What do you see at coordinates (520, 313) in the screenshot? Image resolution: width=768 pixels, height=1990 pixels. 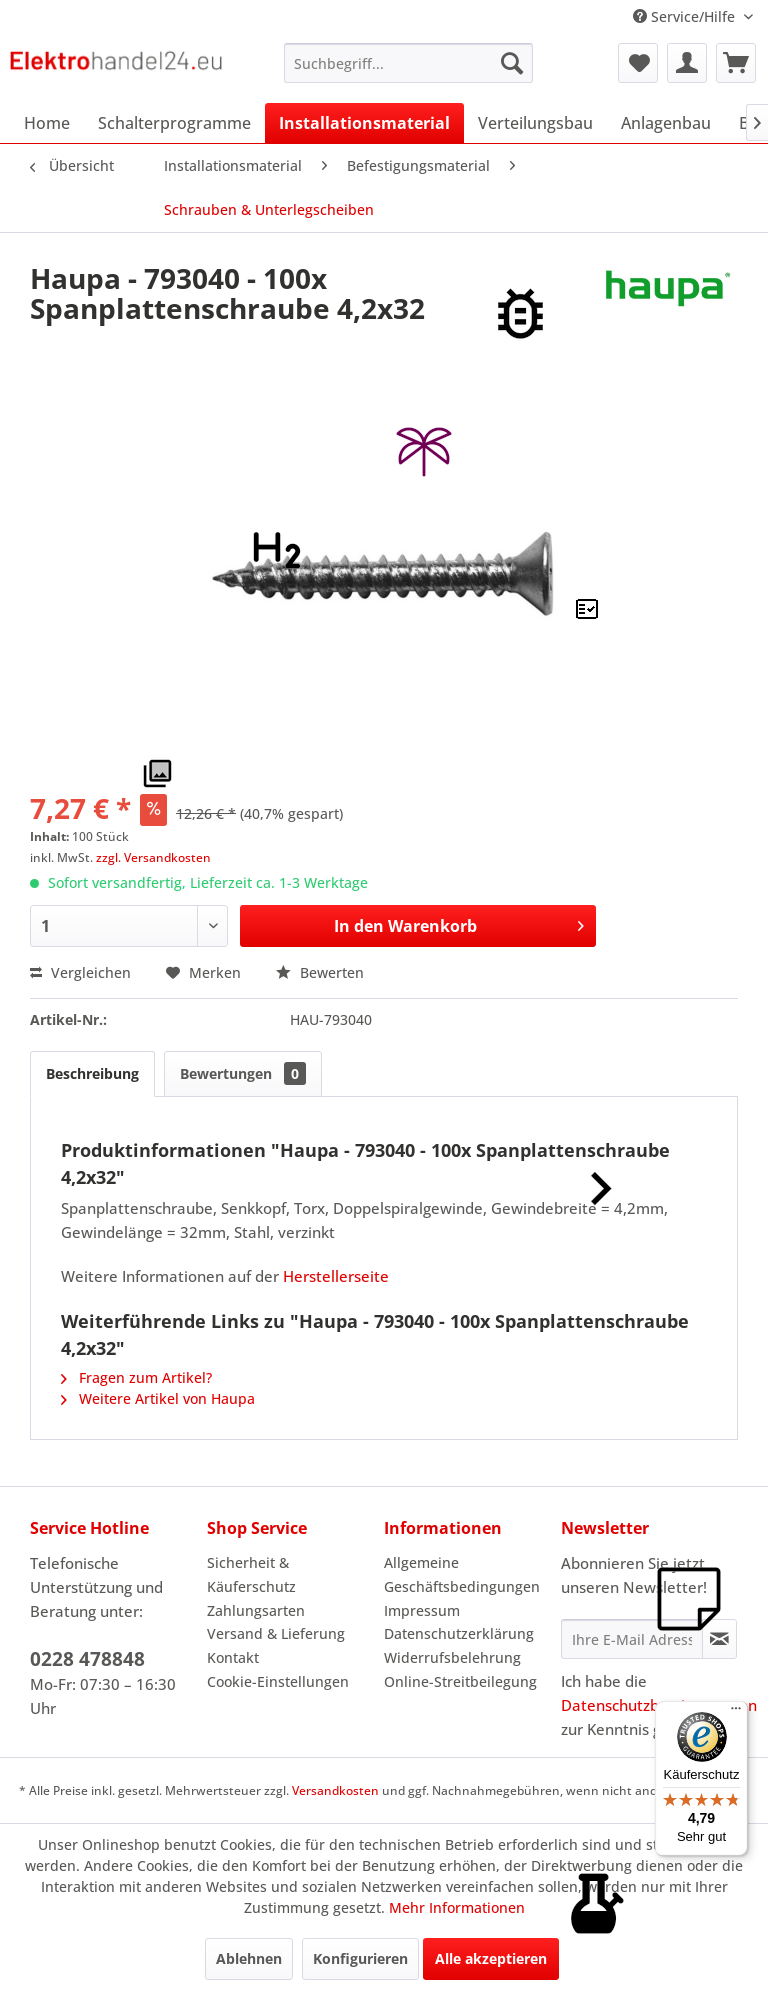 I see `report a bug or issue` at bounding box center [520, 313].